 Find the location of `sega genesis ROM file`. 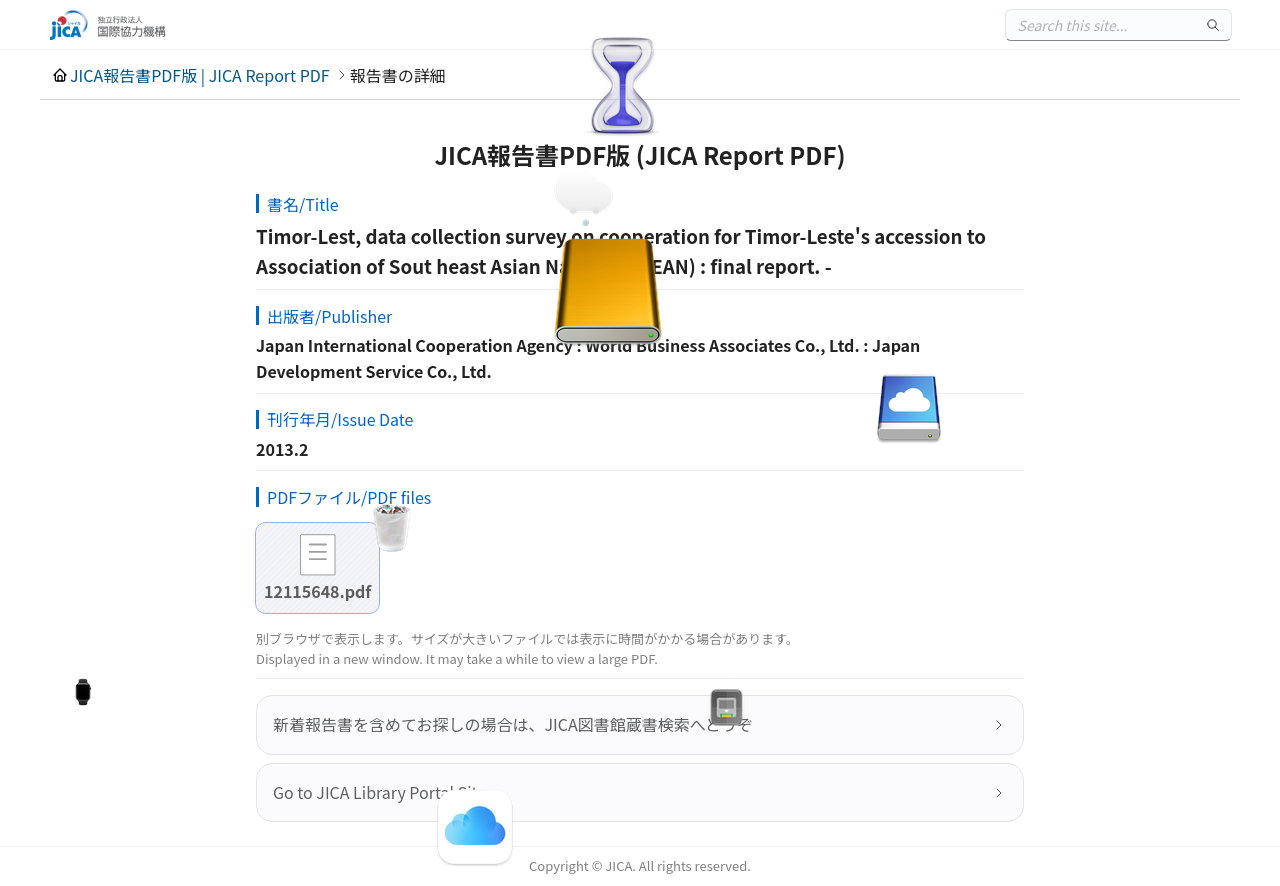

sega genesis ROM file is located at coordinates (726, 707).